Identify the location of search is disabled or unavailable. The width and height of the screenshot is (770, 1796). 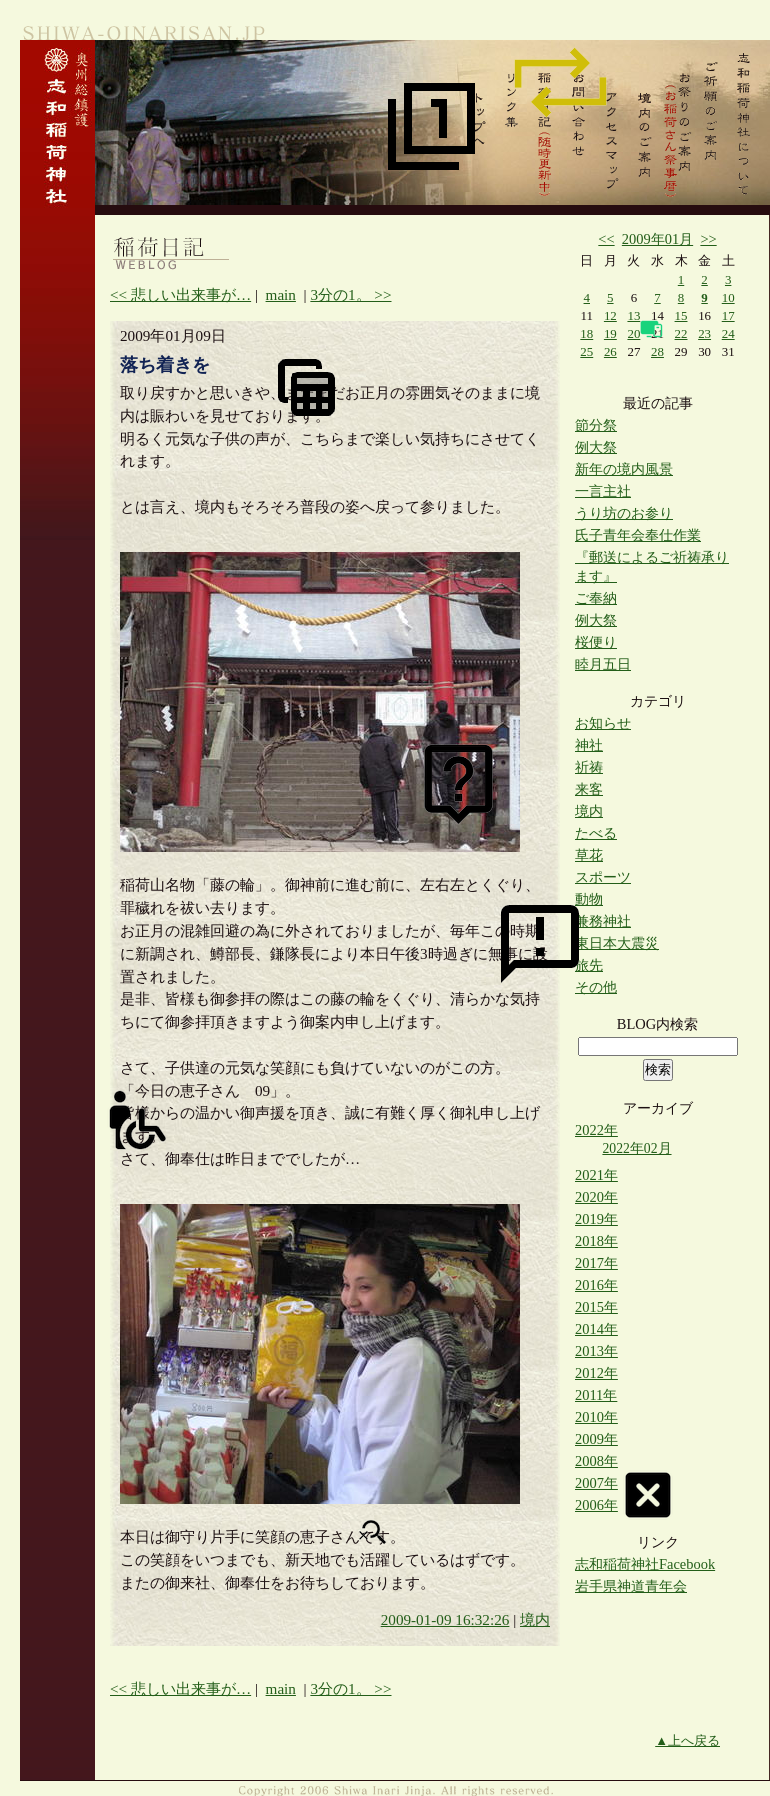
(374, 1532).